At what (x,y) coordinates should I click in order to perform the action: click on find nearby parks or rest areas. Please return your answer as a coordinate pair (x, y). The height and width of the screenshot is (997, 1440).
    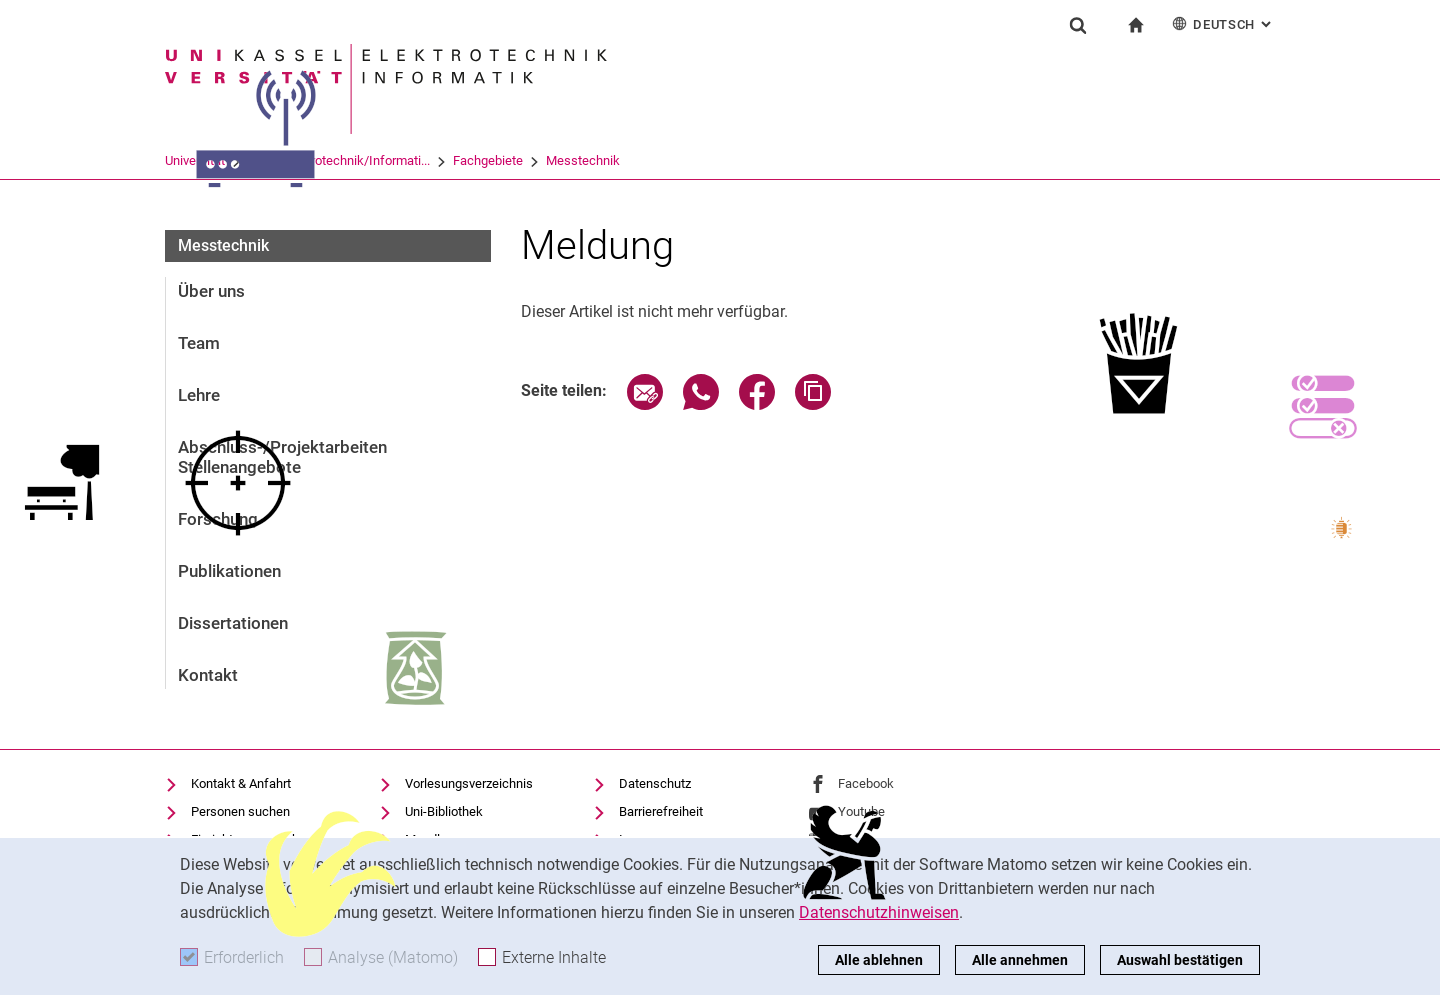
    Looking at the image, I should click on (61, 482).